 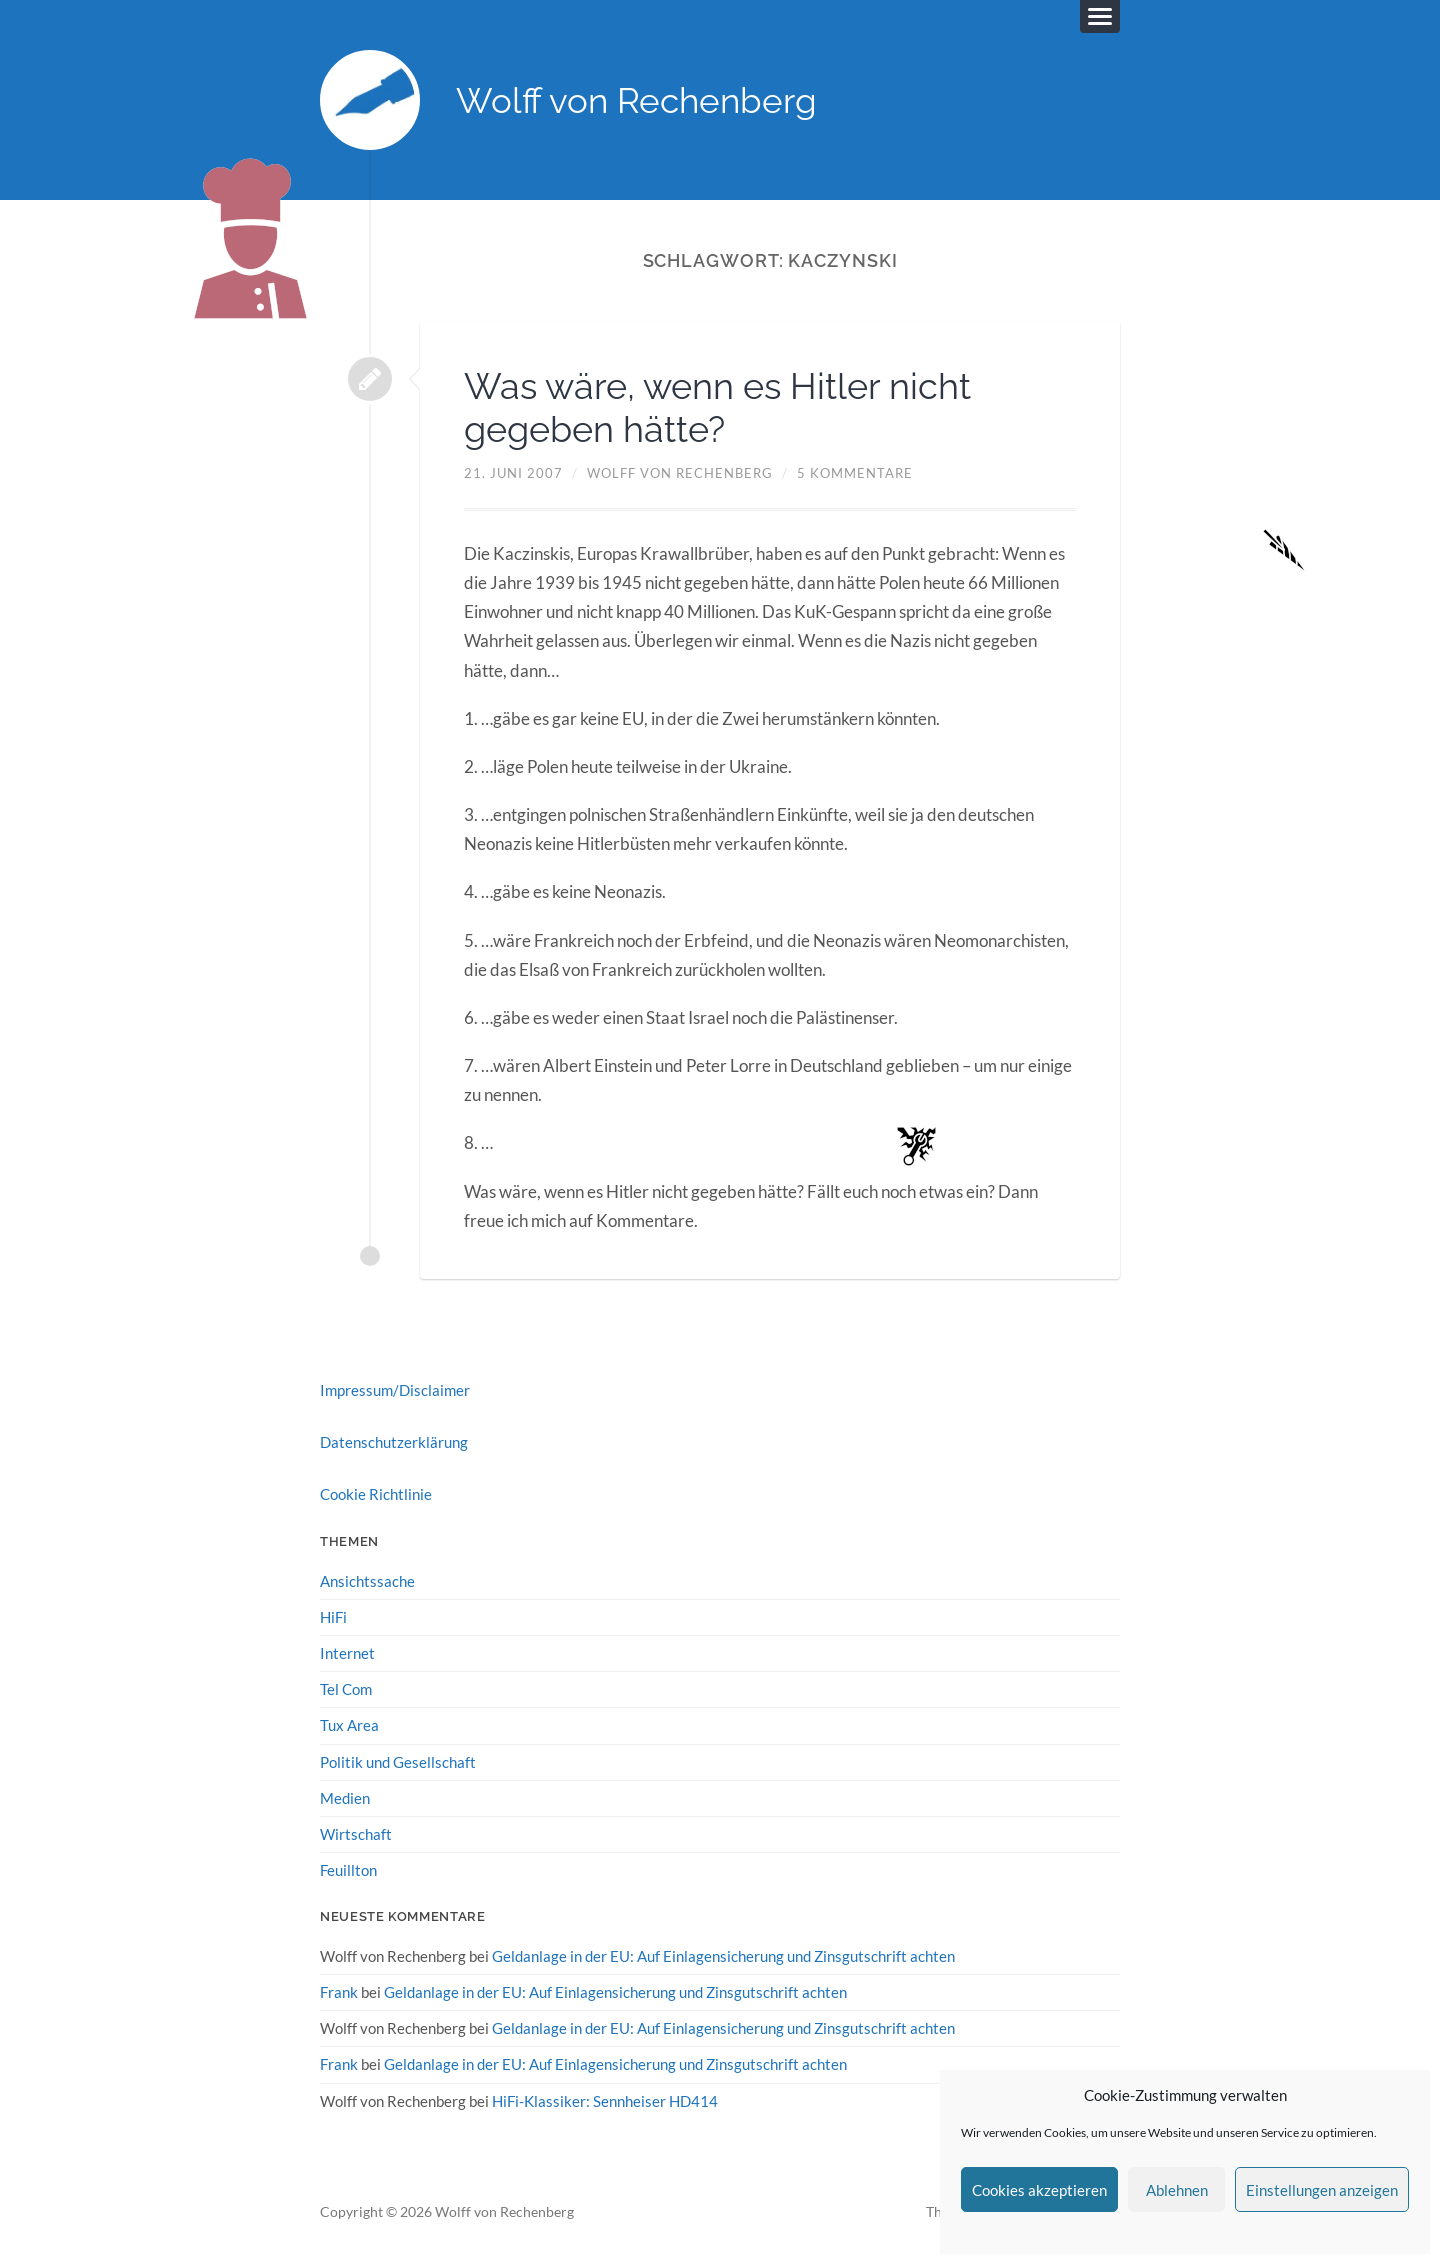 I want to click on indicates a coiled nail or screw fastener item, so click(x=1284, y=550).